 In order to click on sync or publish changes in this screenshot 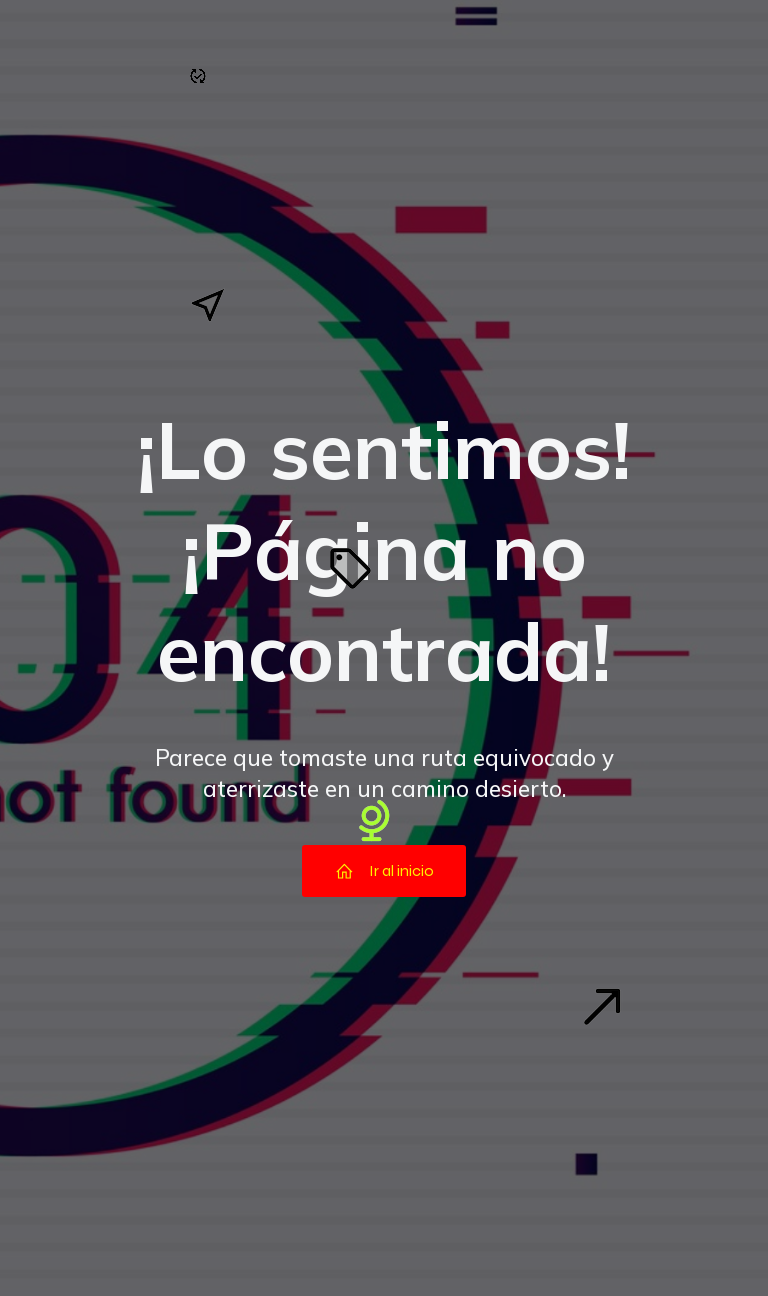, I will do `click(198, 76)`.